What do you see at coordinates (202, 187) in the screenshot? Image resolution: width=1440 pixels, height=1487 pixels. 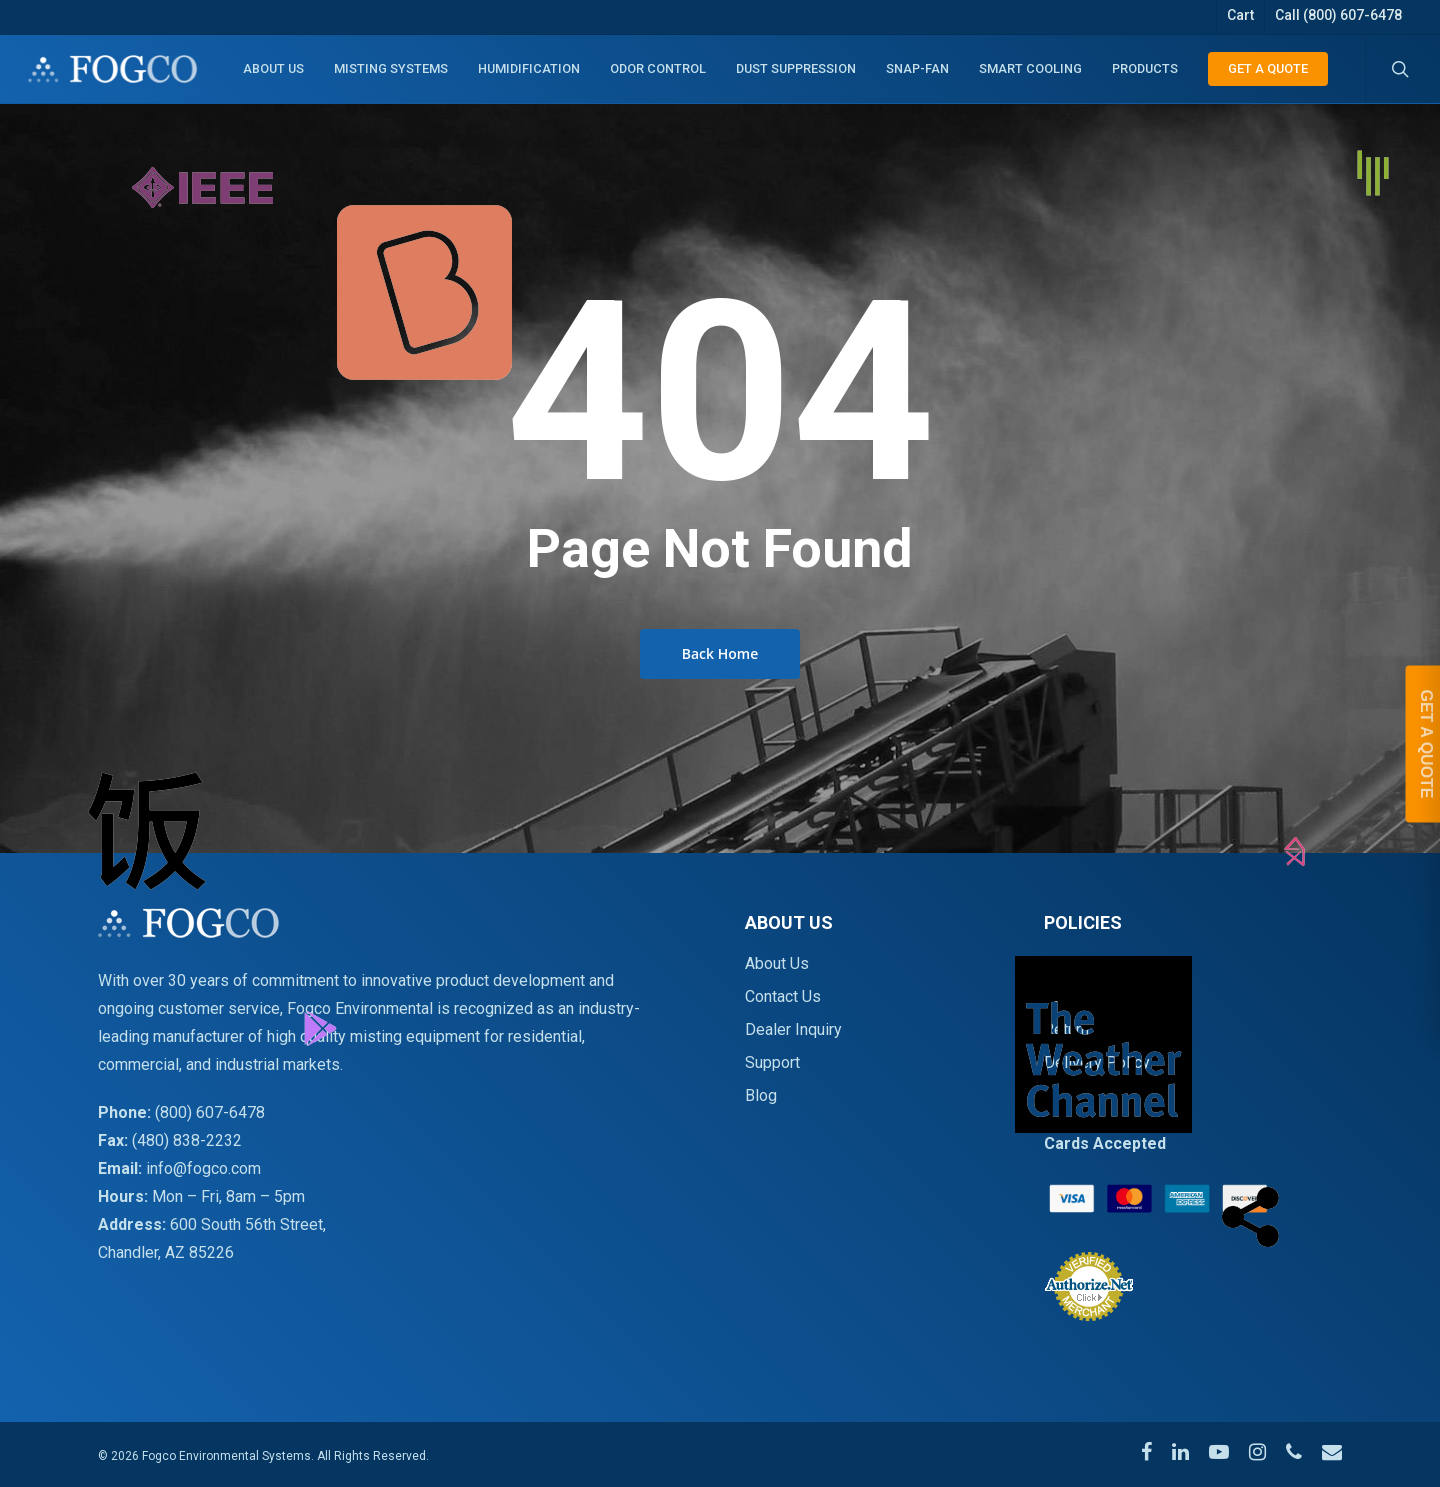 I see `IEEE organization logo` at bounding box center [202, 187].